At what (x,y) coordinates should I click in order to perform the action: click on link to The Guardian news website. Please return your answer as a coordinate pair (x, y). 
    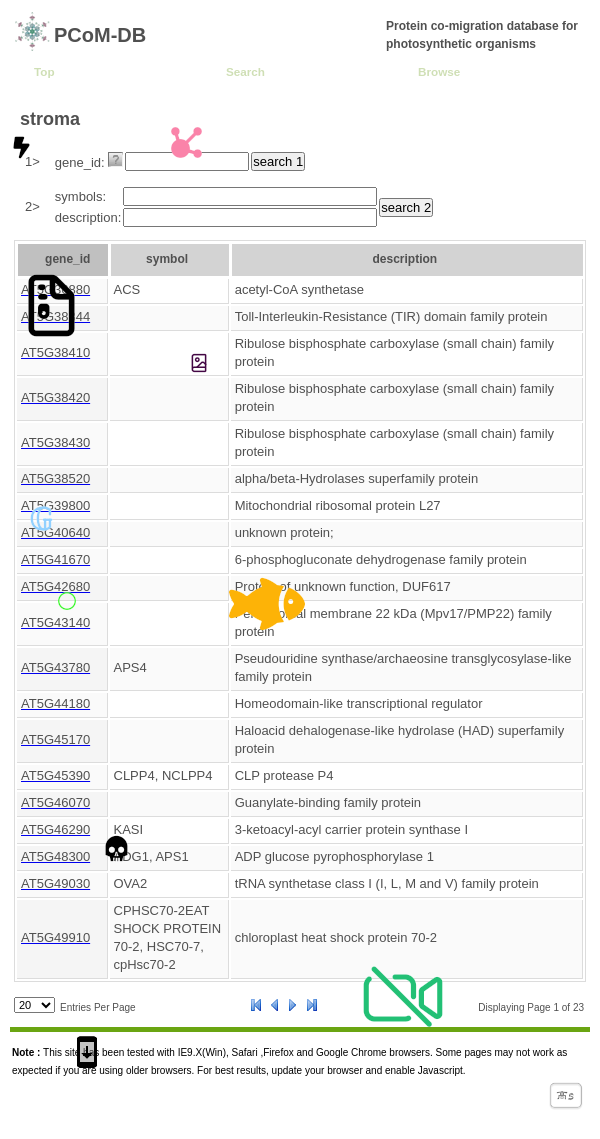
    Looking at the image, I should click on (41, 518).